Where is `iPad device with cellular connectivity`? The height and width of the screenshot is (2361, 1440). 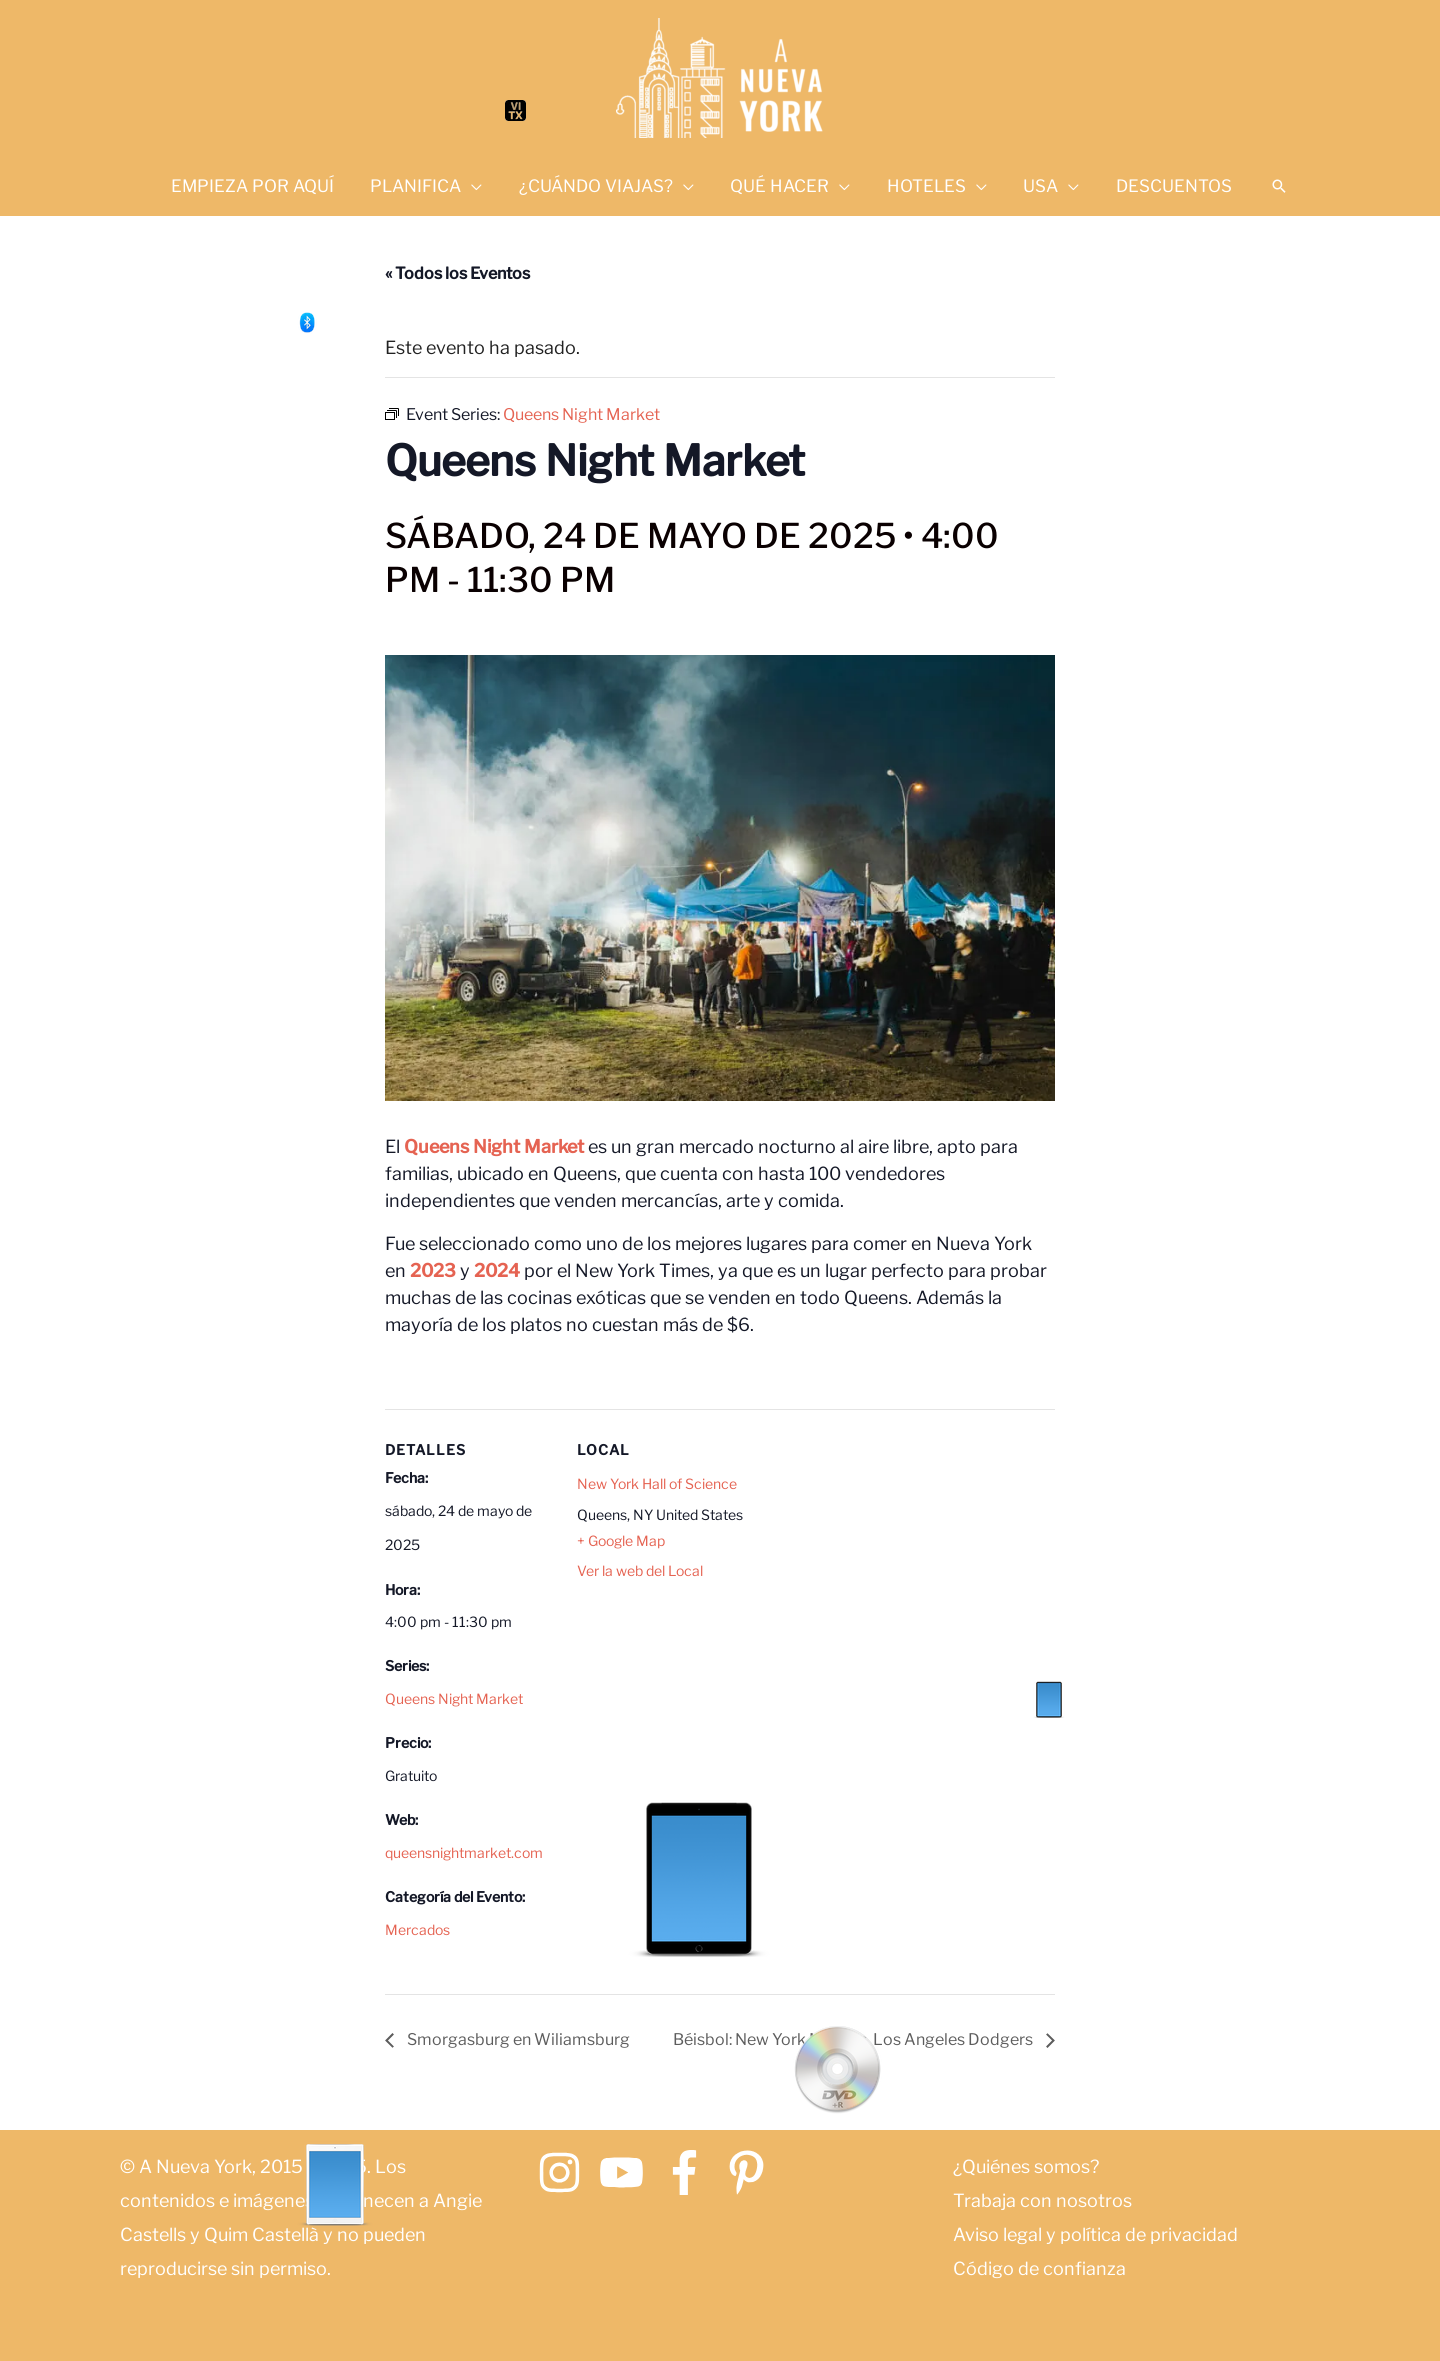
iPad device with cellular connectivity is located at coordinates (699, 1880).